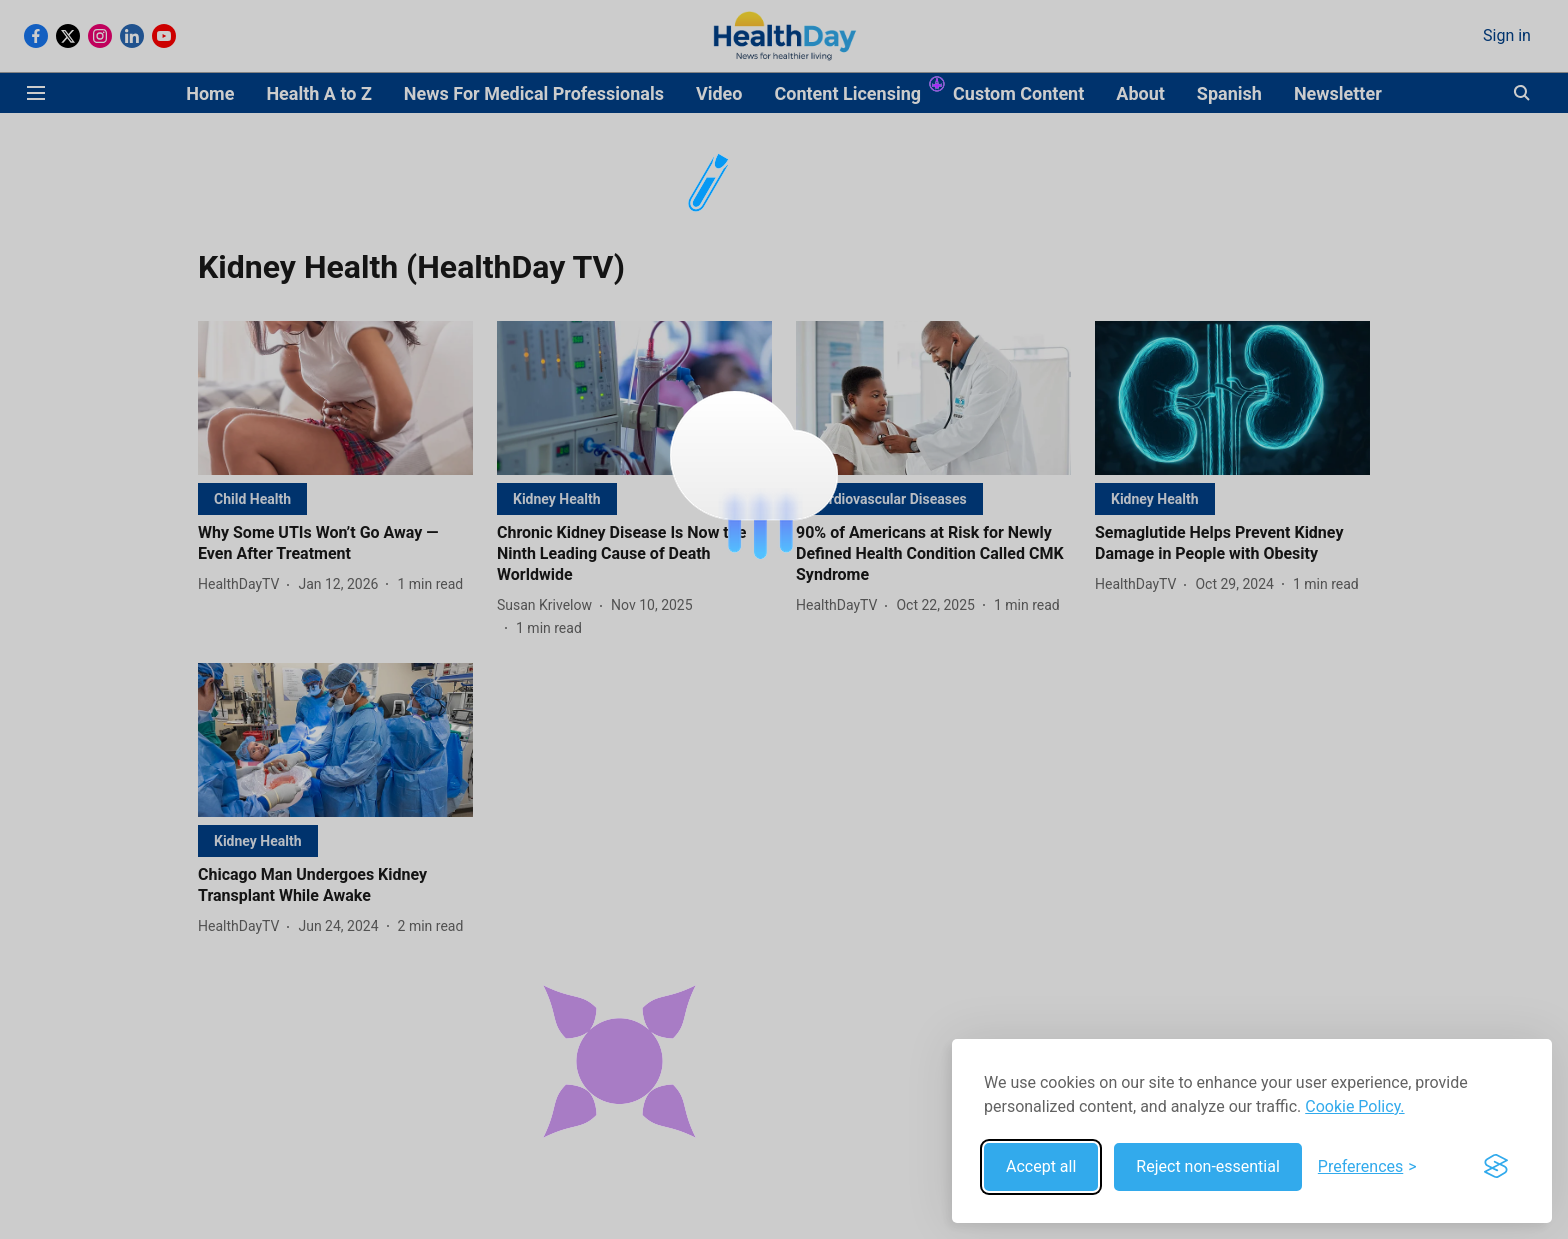 The height and width of the screenshot is (1239, 1568). Describe the element at coordinates (754, 475) in the screenshot. I see `indicates rainy or showery weather conditions` at that location.